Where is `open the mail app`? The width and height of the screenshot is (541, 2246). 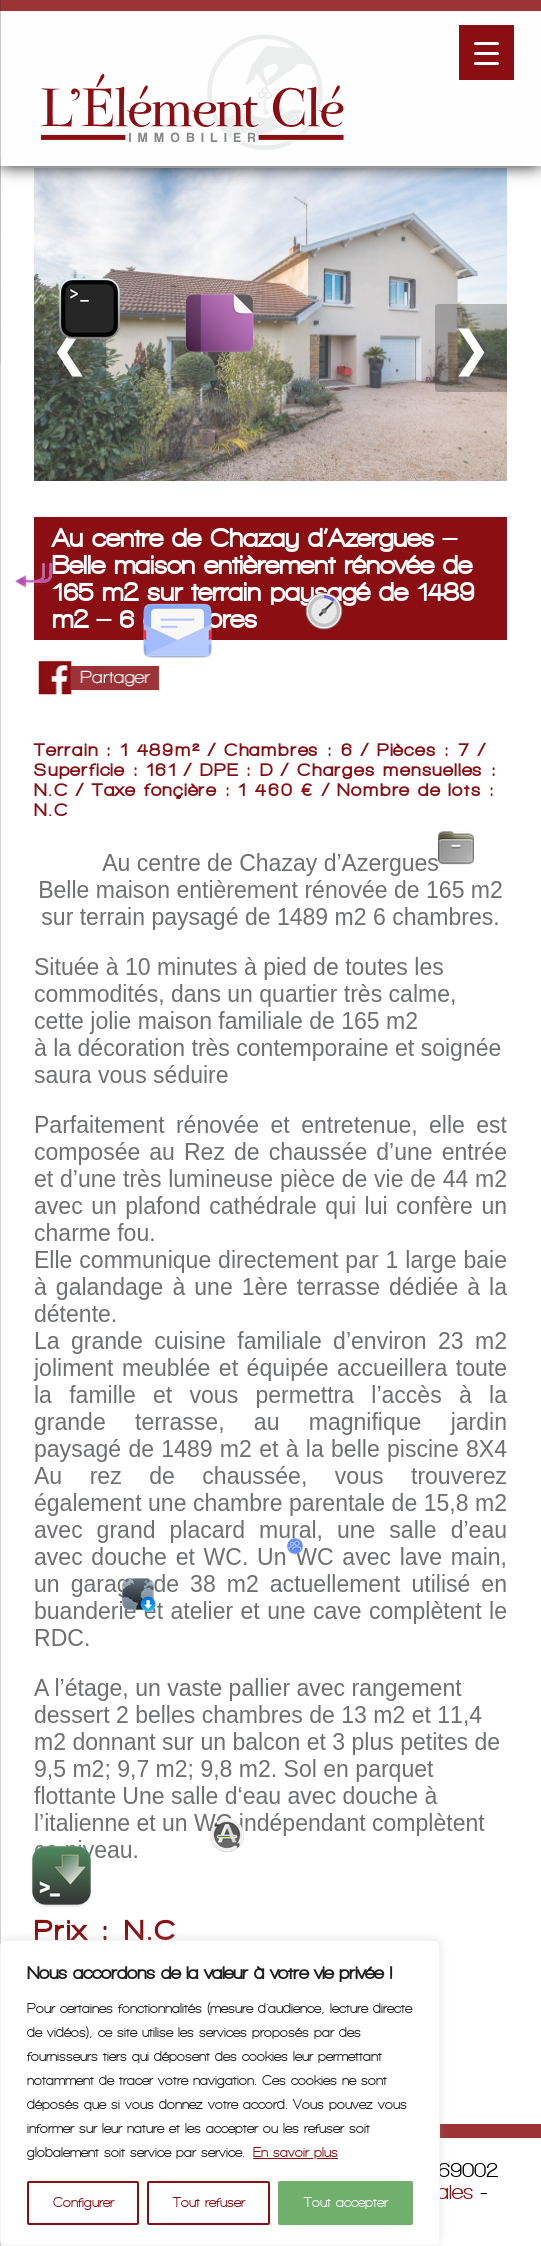
open the mail app is located at coordinates (177, 630).